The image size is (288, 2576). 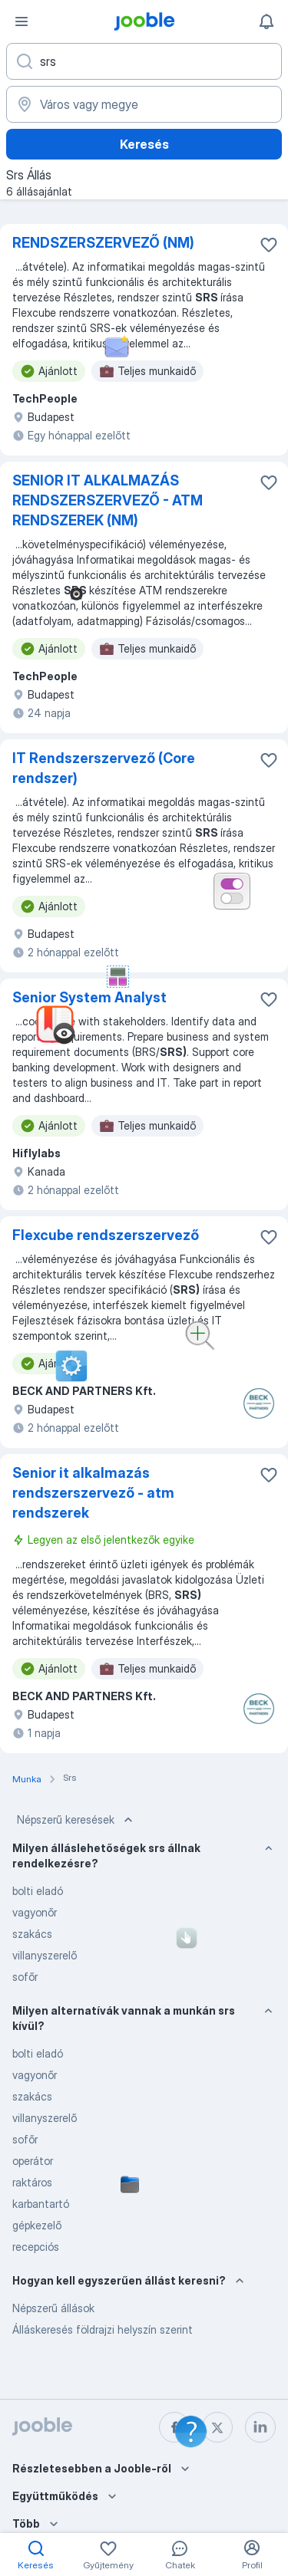 I want to click on windows installer package file, so click(x=71, y=1366).